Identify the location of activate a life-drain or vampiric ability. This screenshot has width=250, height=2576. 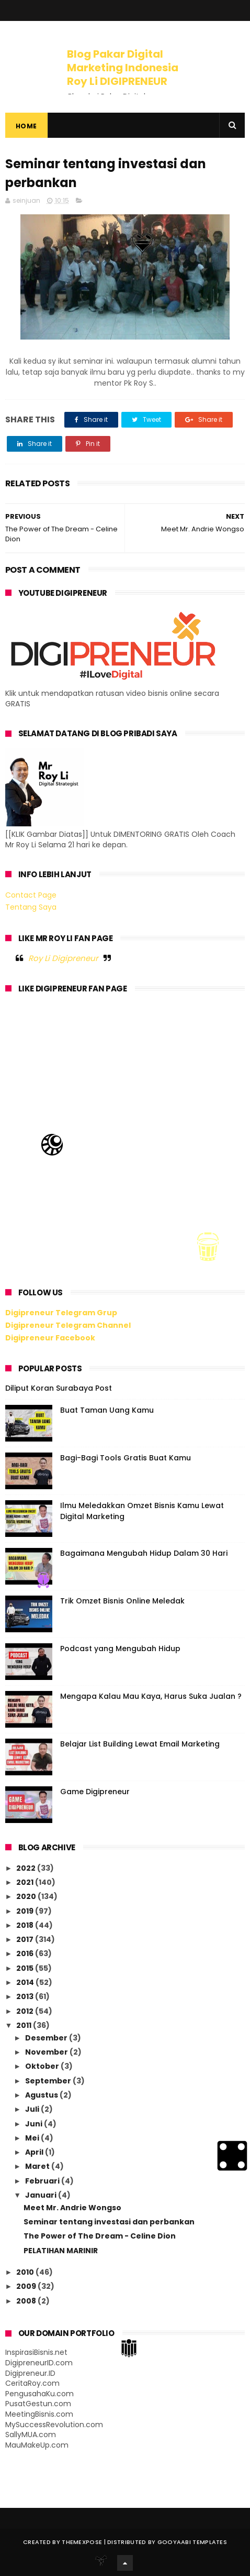
(101, 2560).